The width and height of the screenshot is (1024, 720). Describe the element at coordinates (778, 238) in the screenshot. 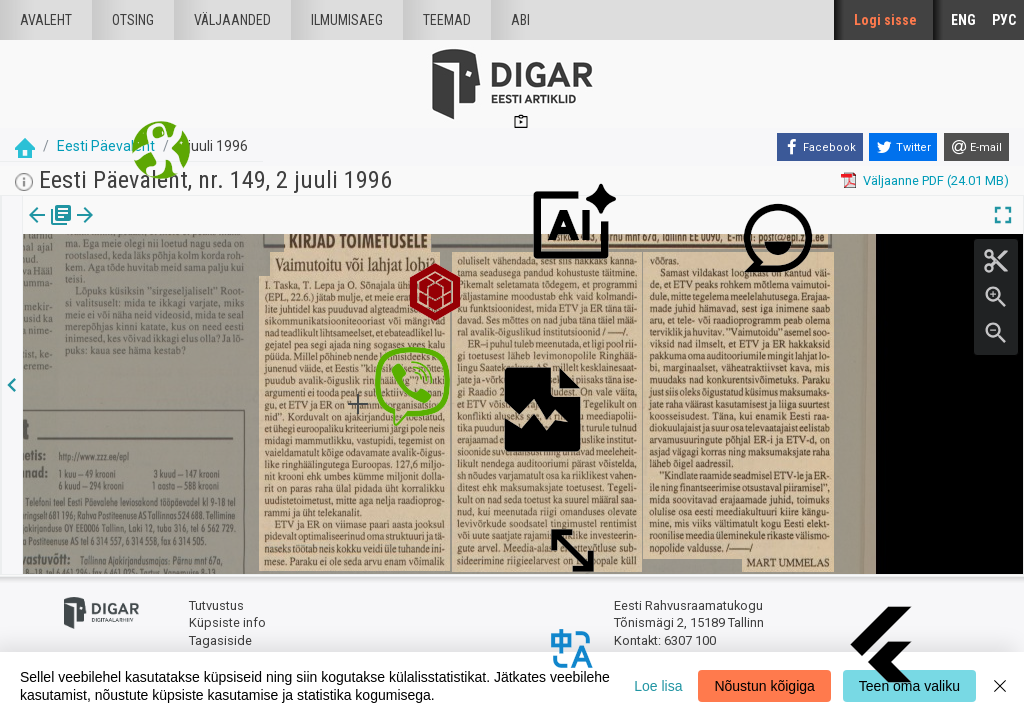

I see `open a friendly chat or messaging feature` at that location.